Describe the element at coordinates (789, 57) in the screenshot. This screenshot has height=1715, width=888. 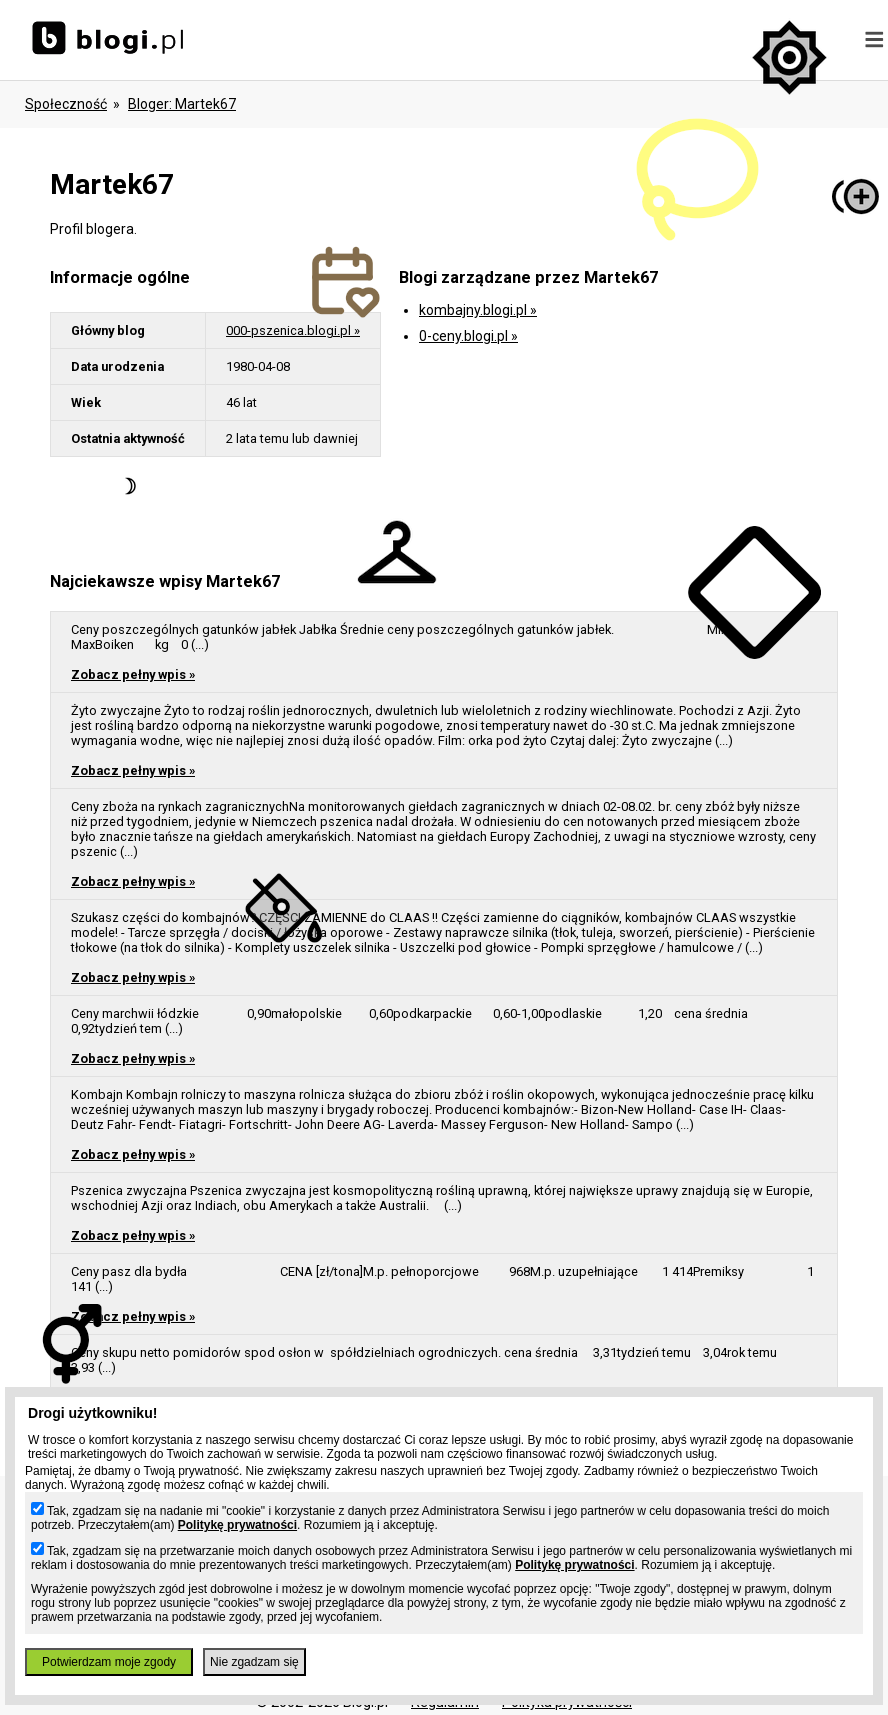
I see `adjust screen brightness settings` at that location.